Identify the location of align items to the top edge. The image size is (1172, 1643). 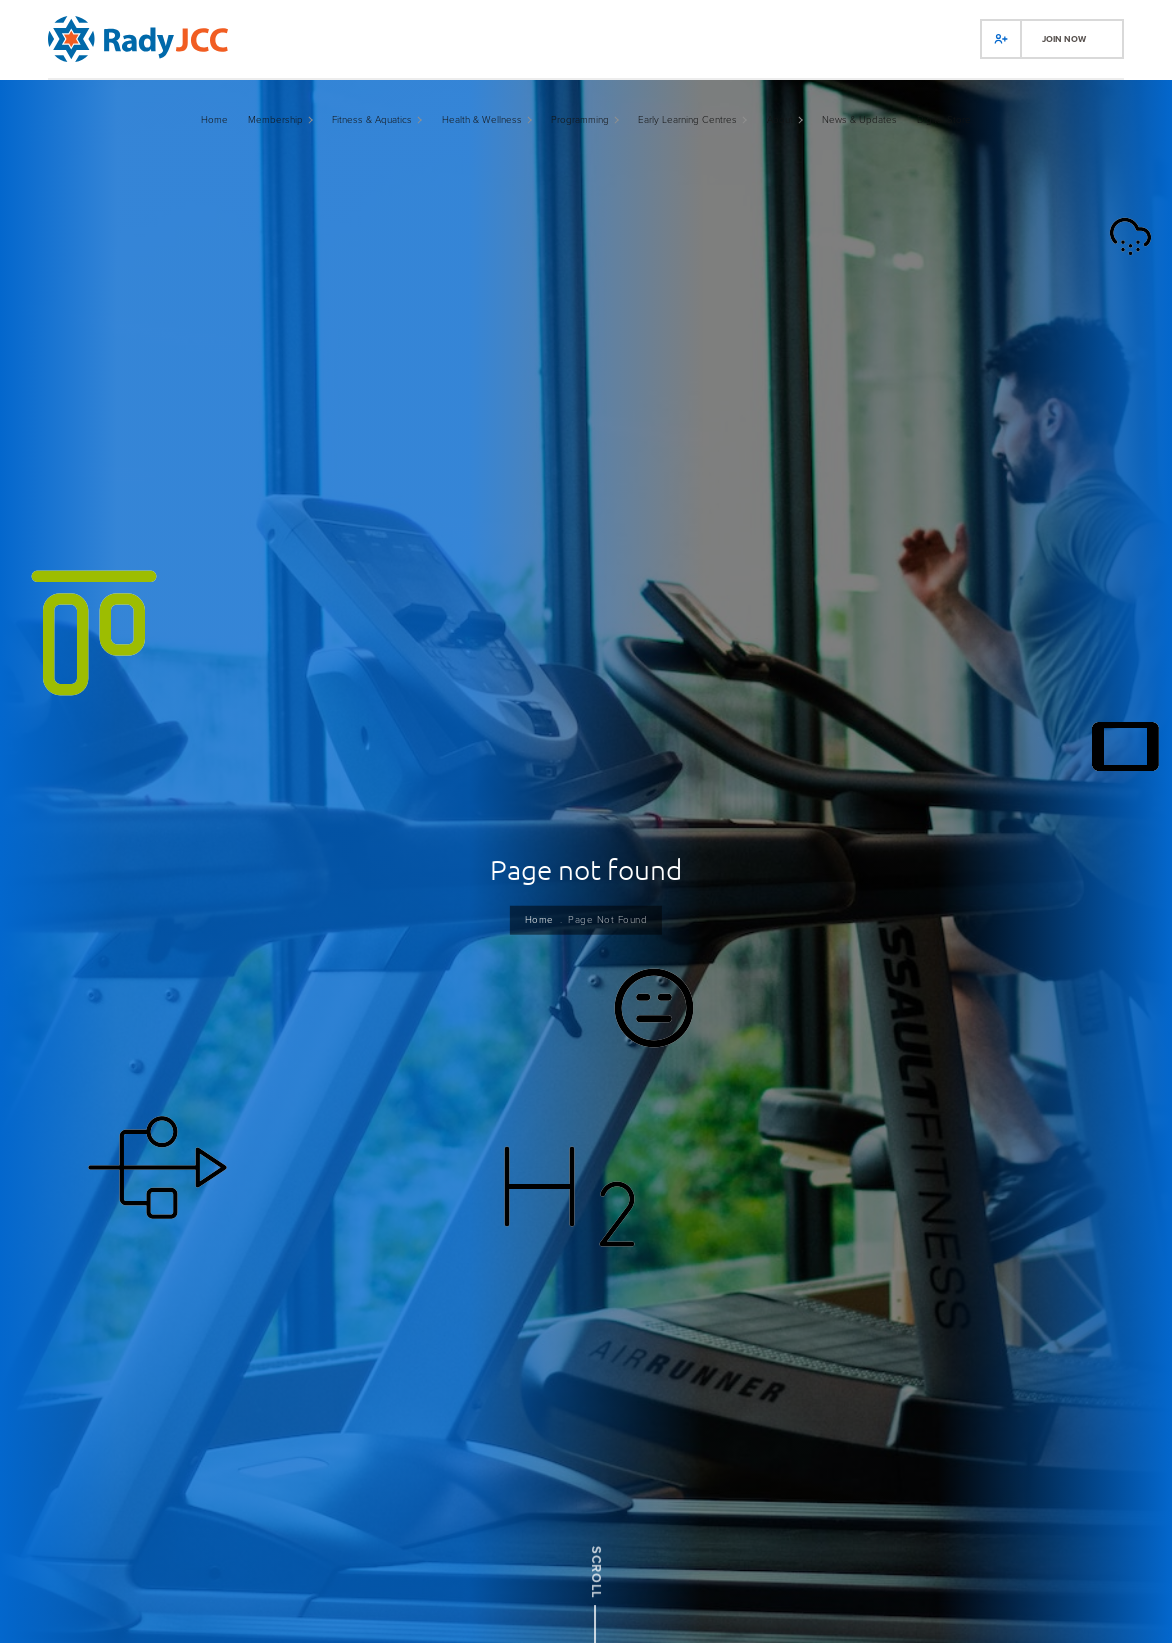
(94, 633).